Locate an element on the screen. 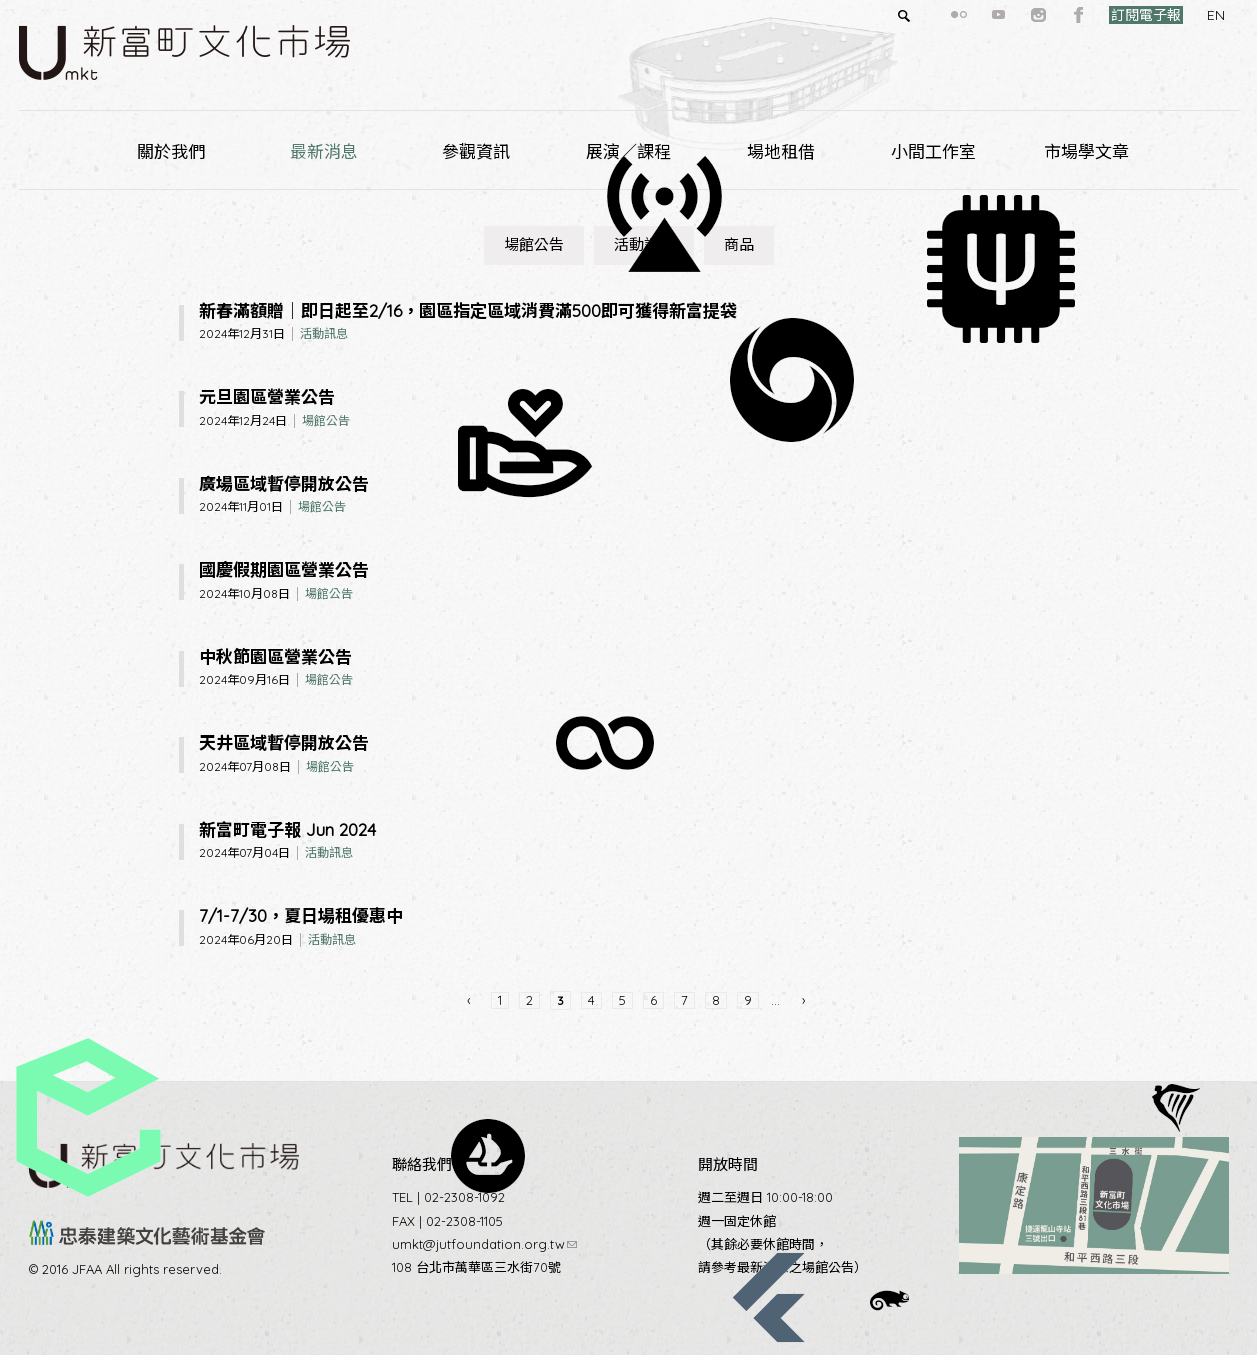 This screenshot has width=1257, height=1355. make a donation or charitable contribution is located at coordinates (523, 443).